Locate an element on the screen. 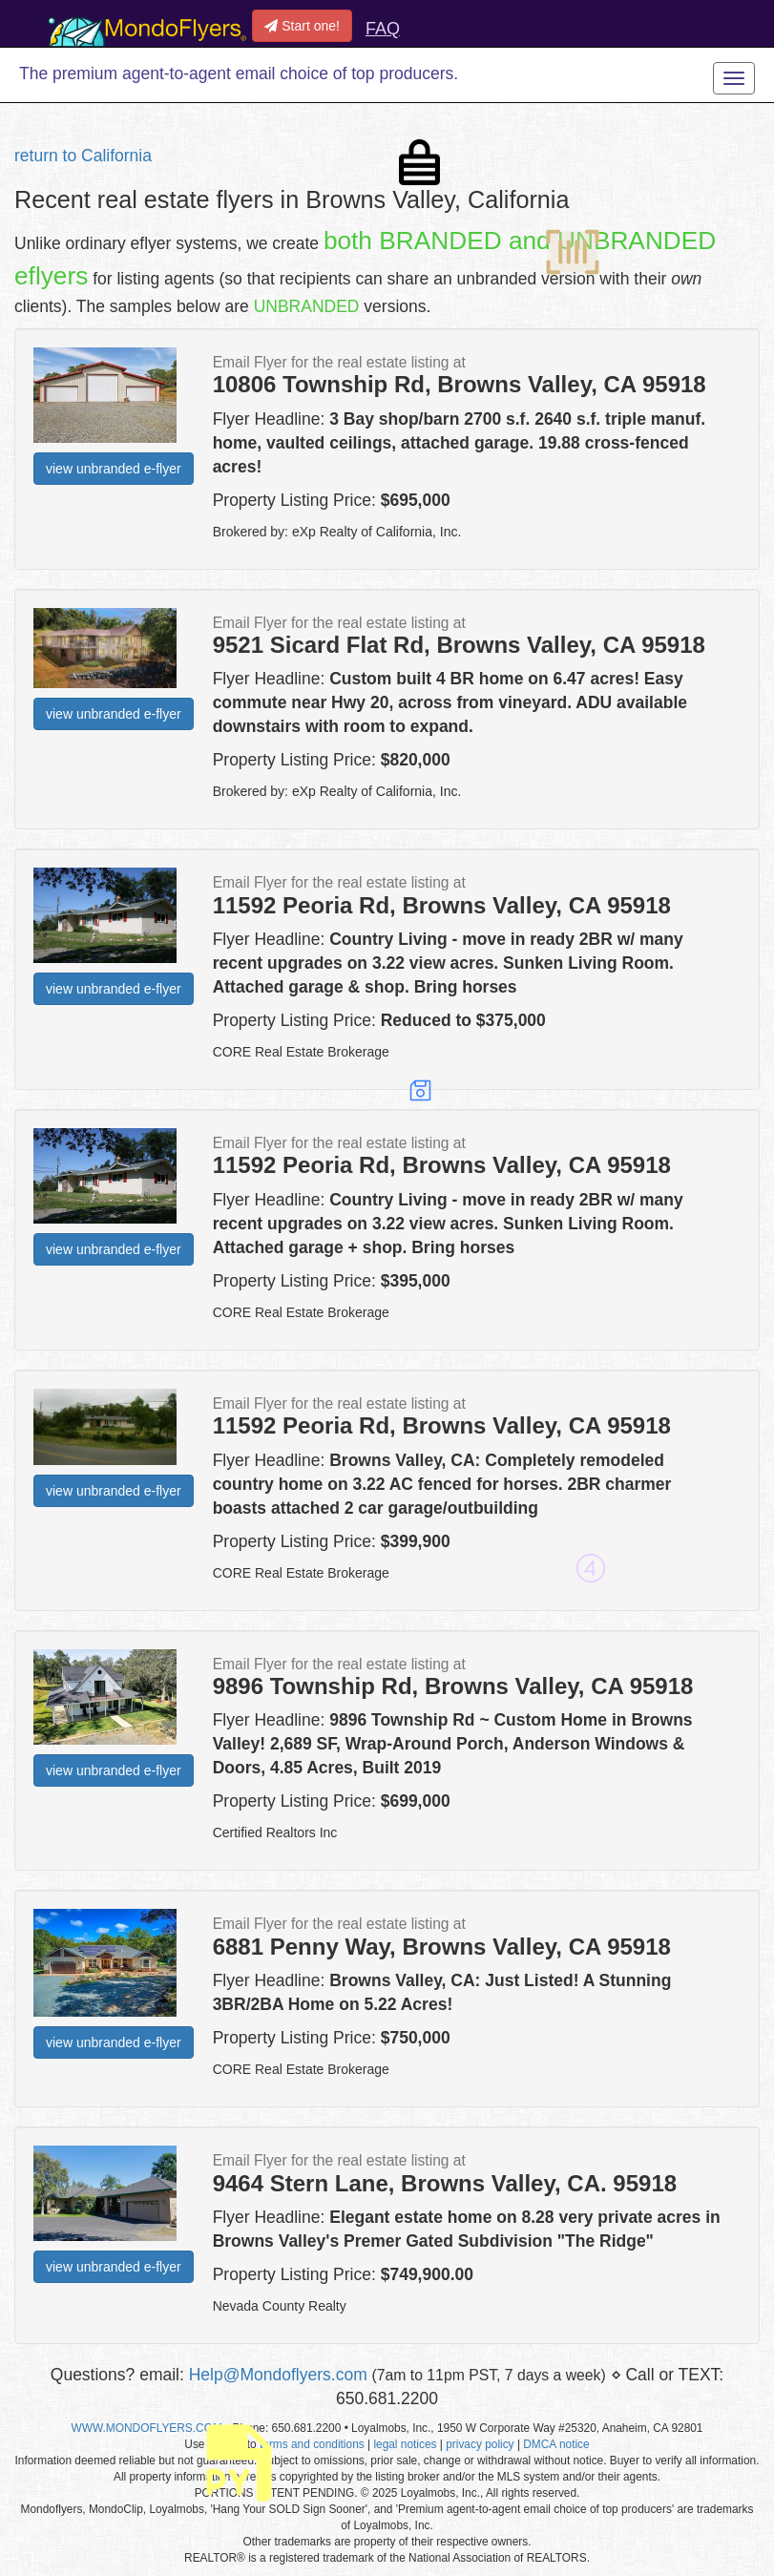 Image resolution: width=774 pixels, height=2576 pixels. indicates a secure or locked item is located at coordinates (419, 164).